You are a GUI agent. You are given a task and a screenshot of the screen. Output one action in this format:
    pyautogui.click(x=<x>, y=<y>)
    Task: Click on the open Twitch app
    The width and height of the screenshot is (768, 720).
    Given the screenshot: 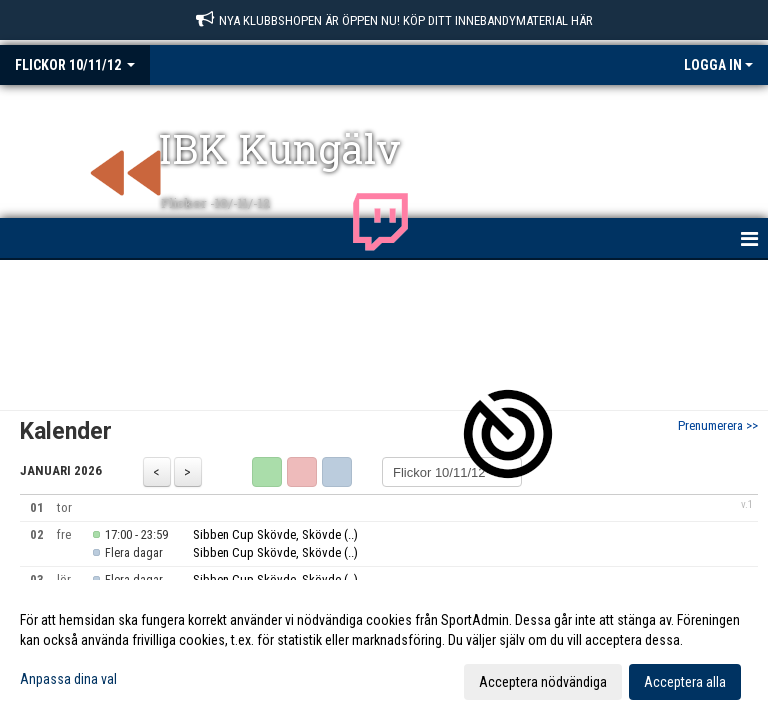 What is the action you would take?
    pyautogui.click(x=380, y=220)
    